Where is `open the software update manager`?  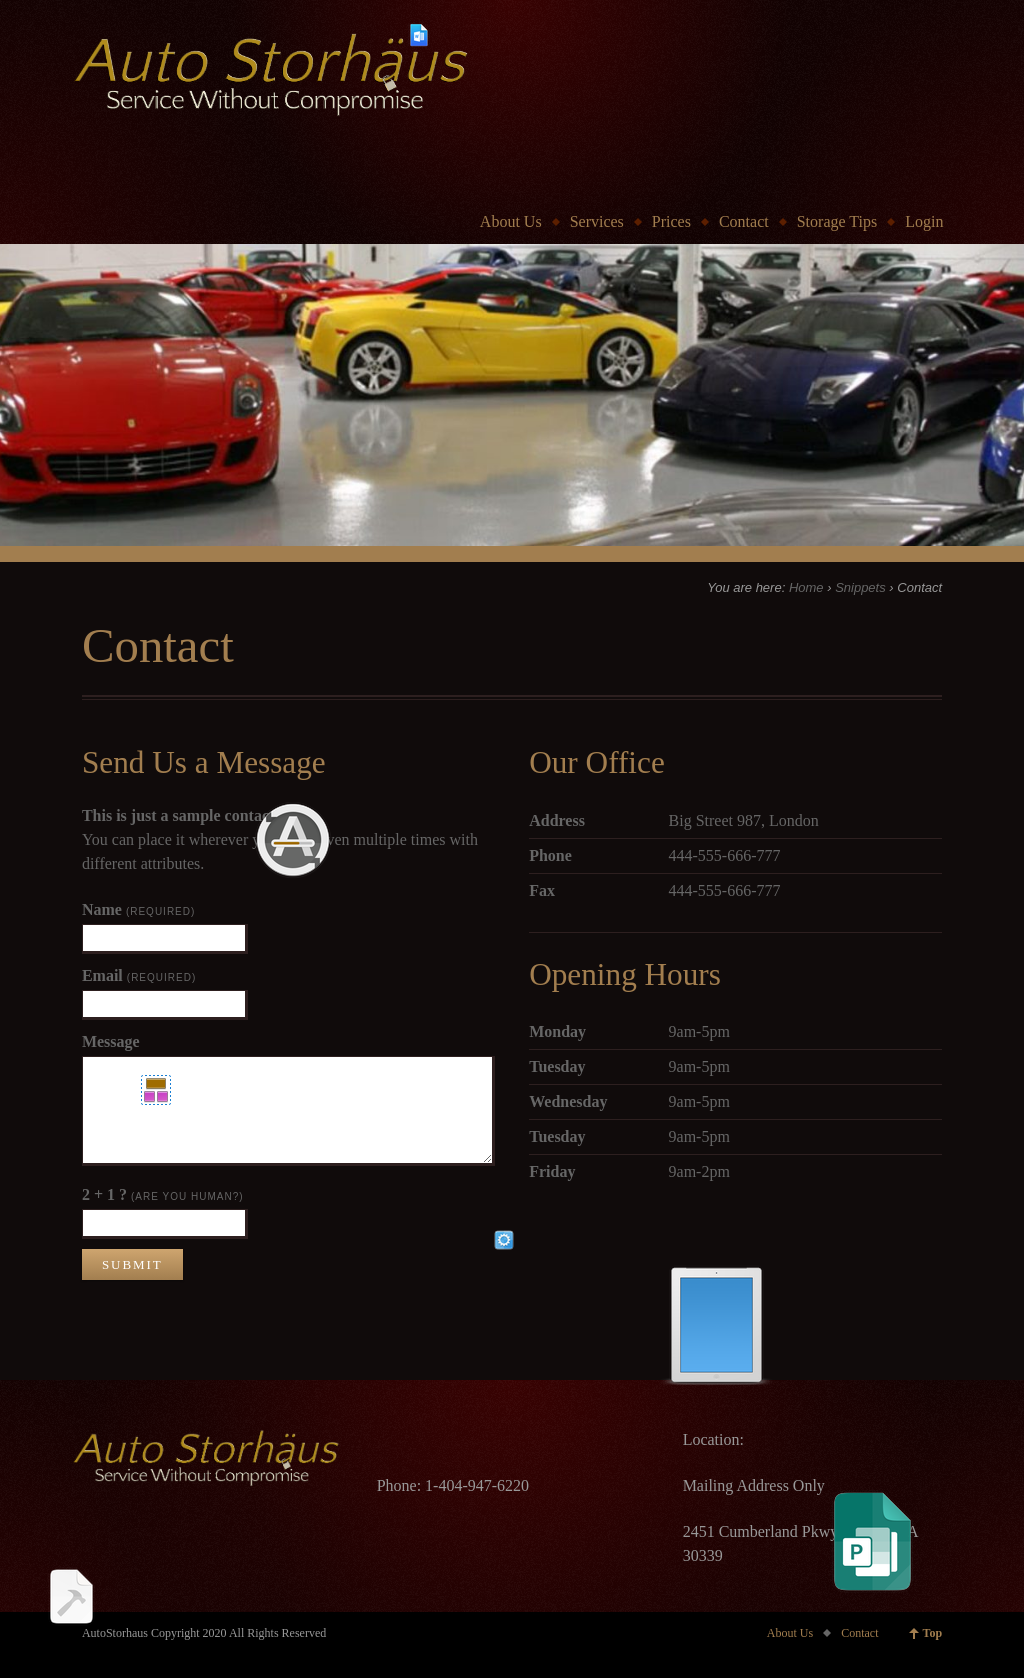 open the software update manager is located at coordinates (293, 840).